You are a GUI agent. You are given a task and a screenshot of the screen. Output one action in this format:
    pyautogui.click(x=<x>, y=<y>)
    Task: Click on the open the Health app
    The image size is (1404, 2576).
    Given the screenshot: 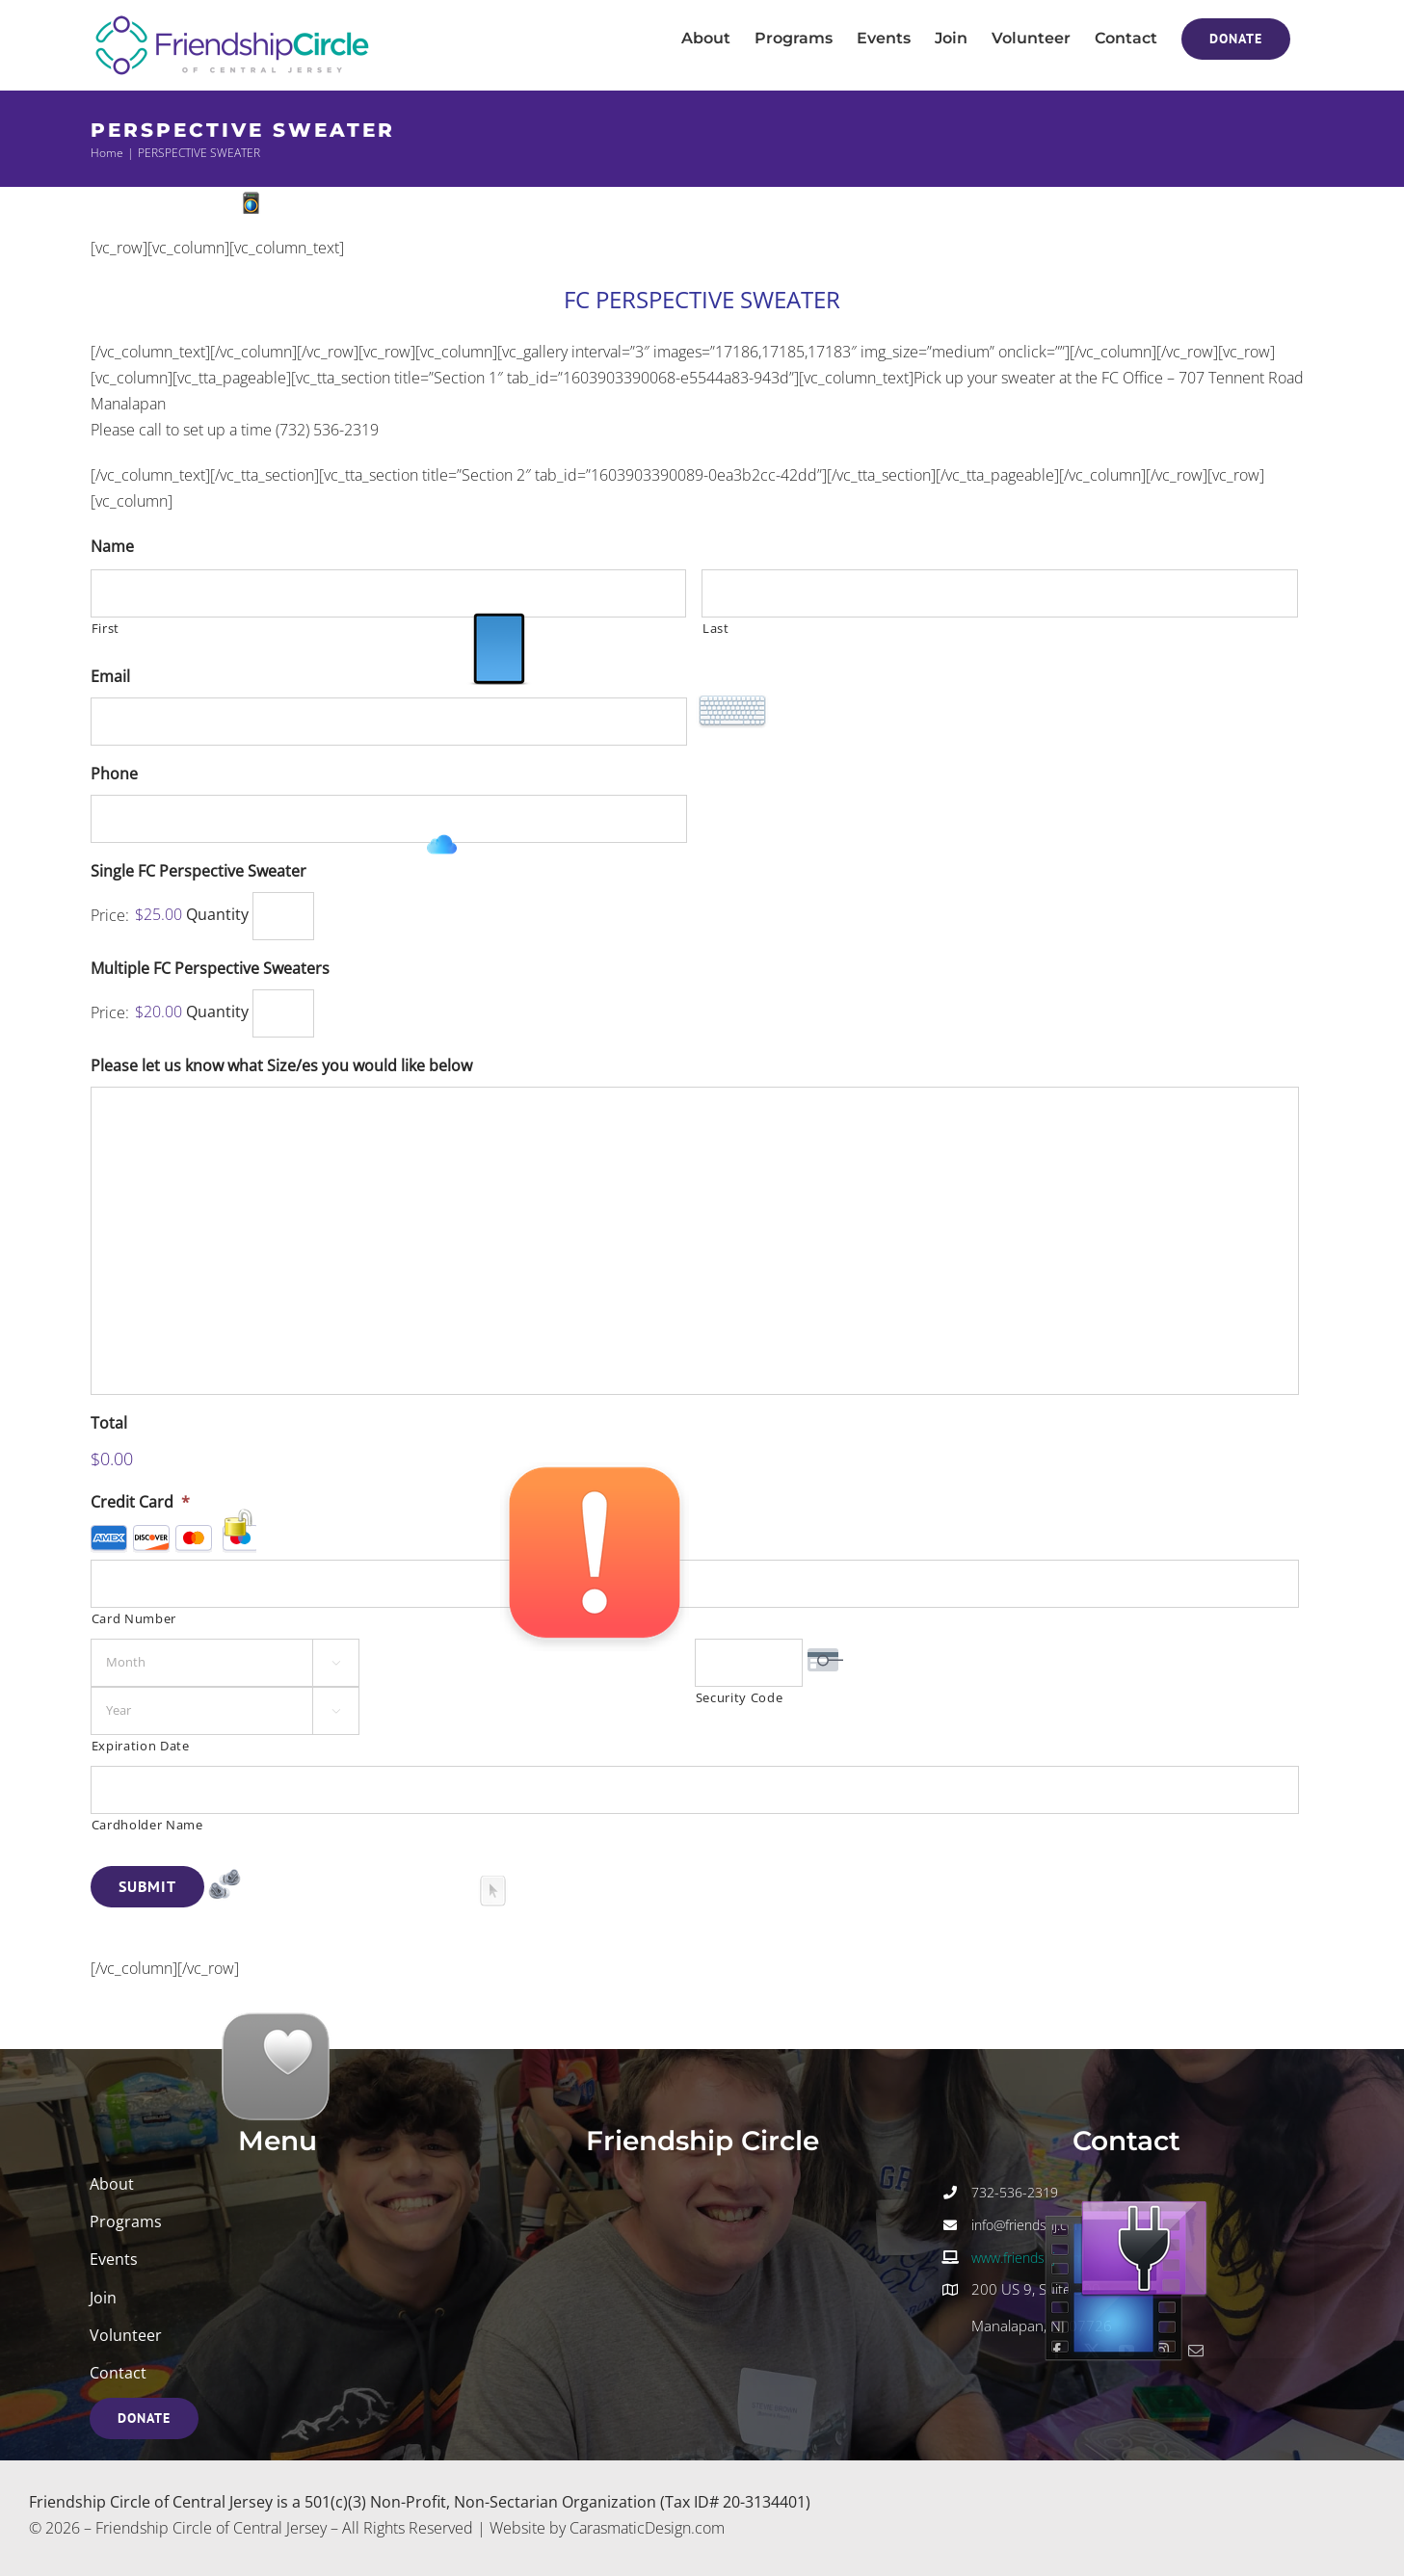 What is the action you would take?
    pyautogui.click(x=276, y=2066)
    